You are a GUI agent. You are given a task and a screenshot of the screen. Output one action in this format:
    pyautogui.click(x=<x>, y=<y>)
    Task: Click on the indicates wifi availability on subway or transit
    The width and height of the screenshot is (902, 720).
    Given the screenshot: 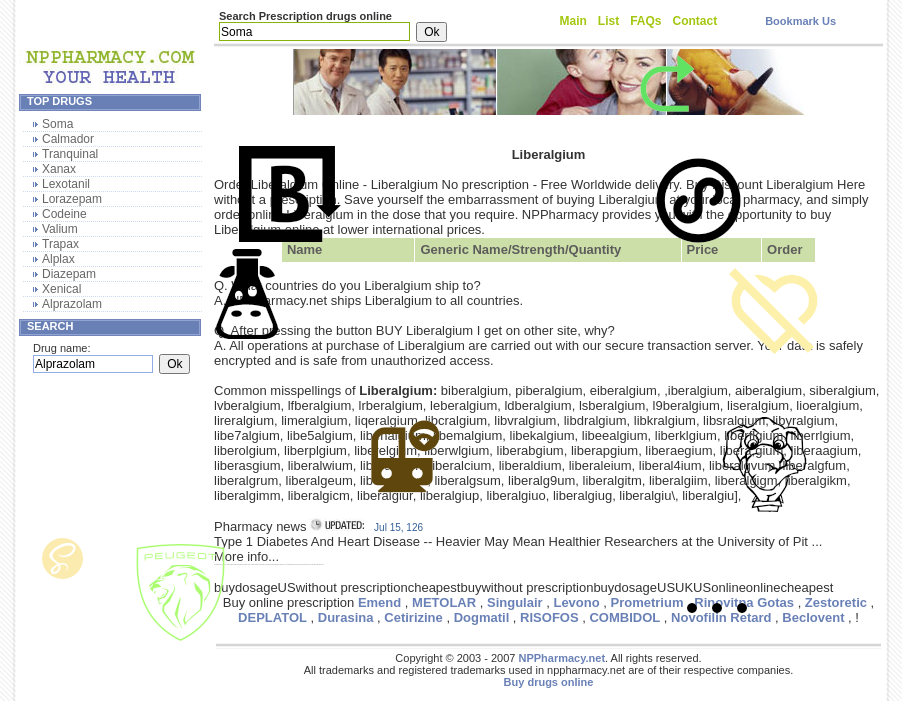 What is the action you would take?
    pyautogui.click(x=402, y=458)
    